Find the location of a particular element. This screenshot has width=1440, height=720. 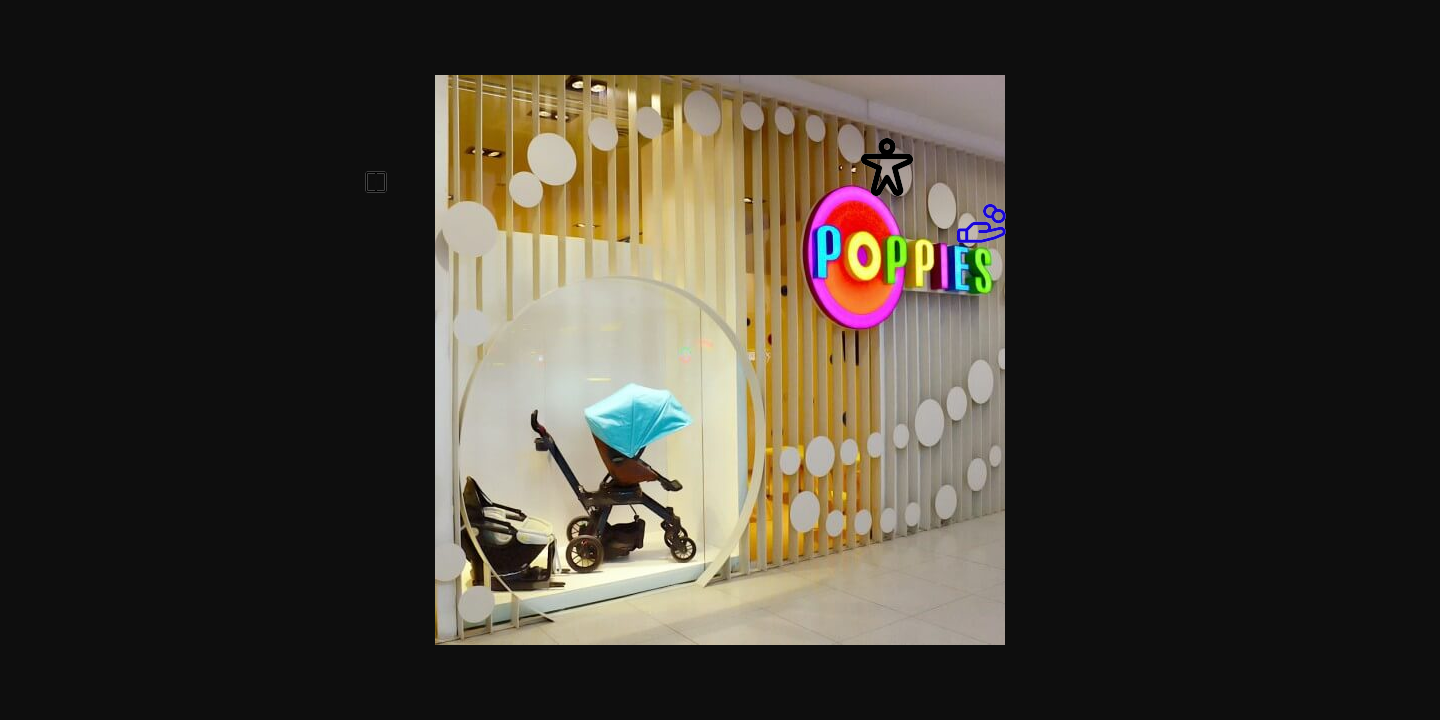

make a payment or donation is located at coordinates (983, 225).